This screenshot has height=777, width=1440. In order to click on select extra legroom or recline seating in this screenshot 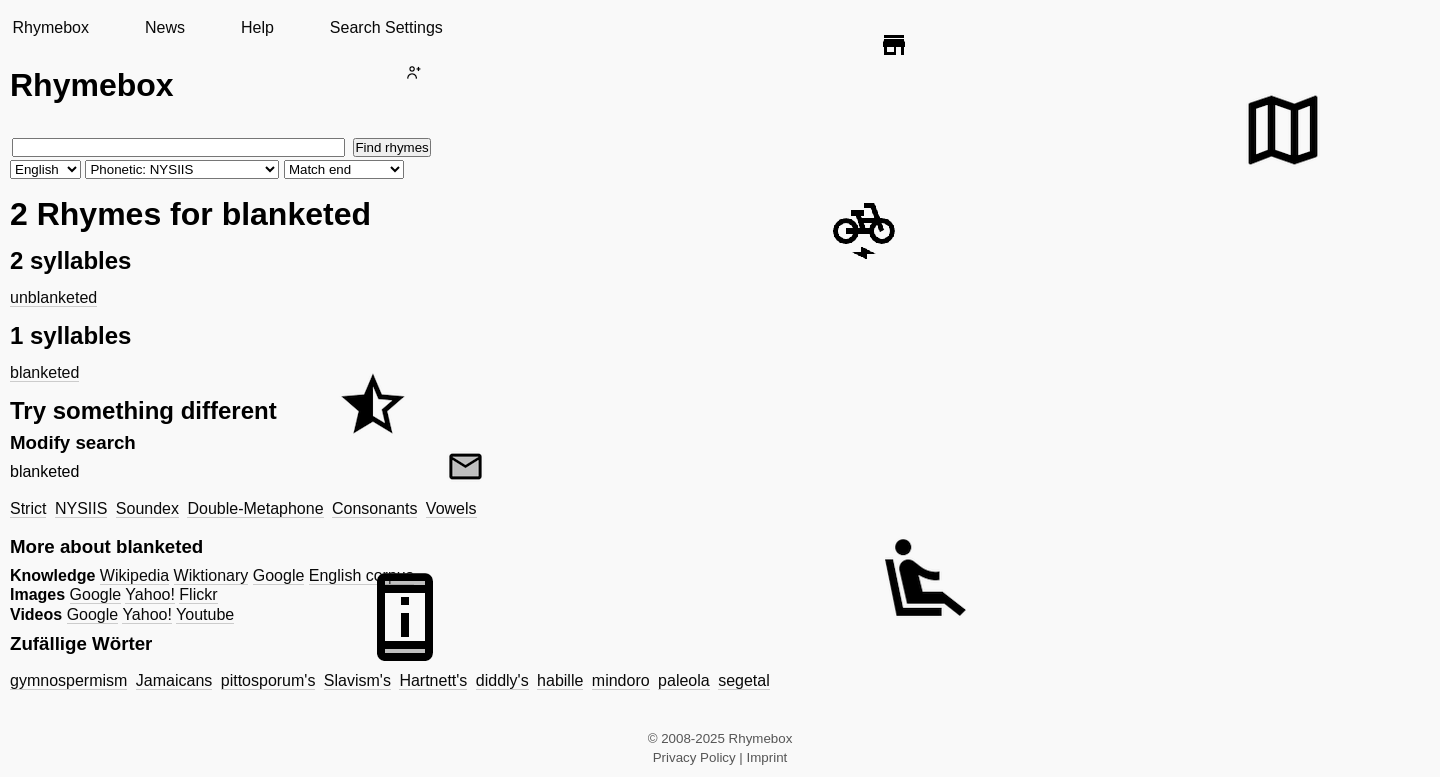, I will do `click(925, 579)`.